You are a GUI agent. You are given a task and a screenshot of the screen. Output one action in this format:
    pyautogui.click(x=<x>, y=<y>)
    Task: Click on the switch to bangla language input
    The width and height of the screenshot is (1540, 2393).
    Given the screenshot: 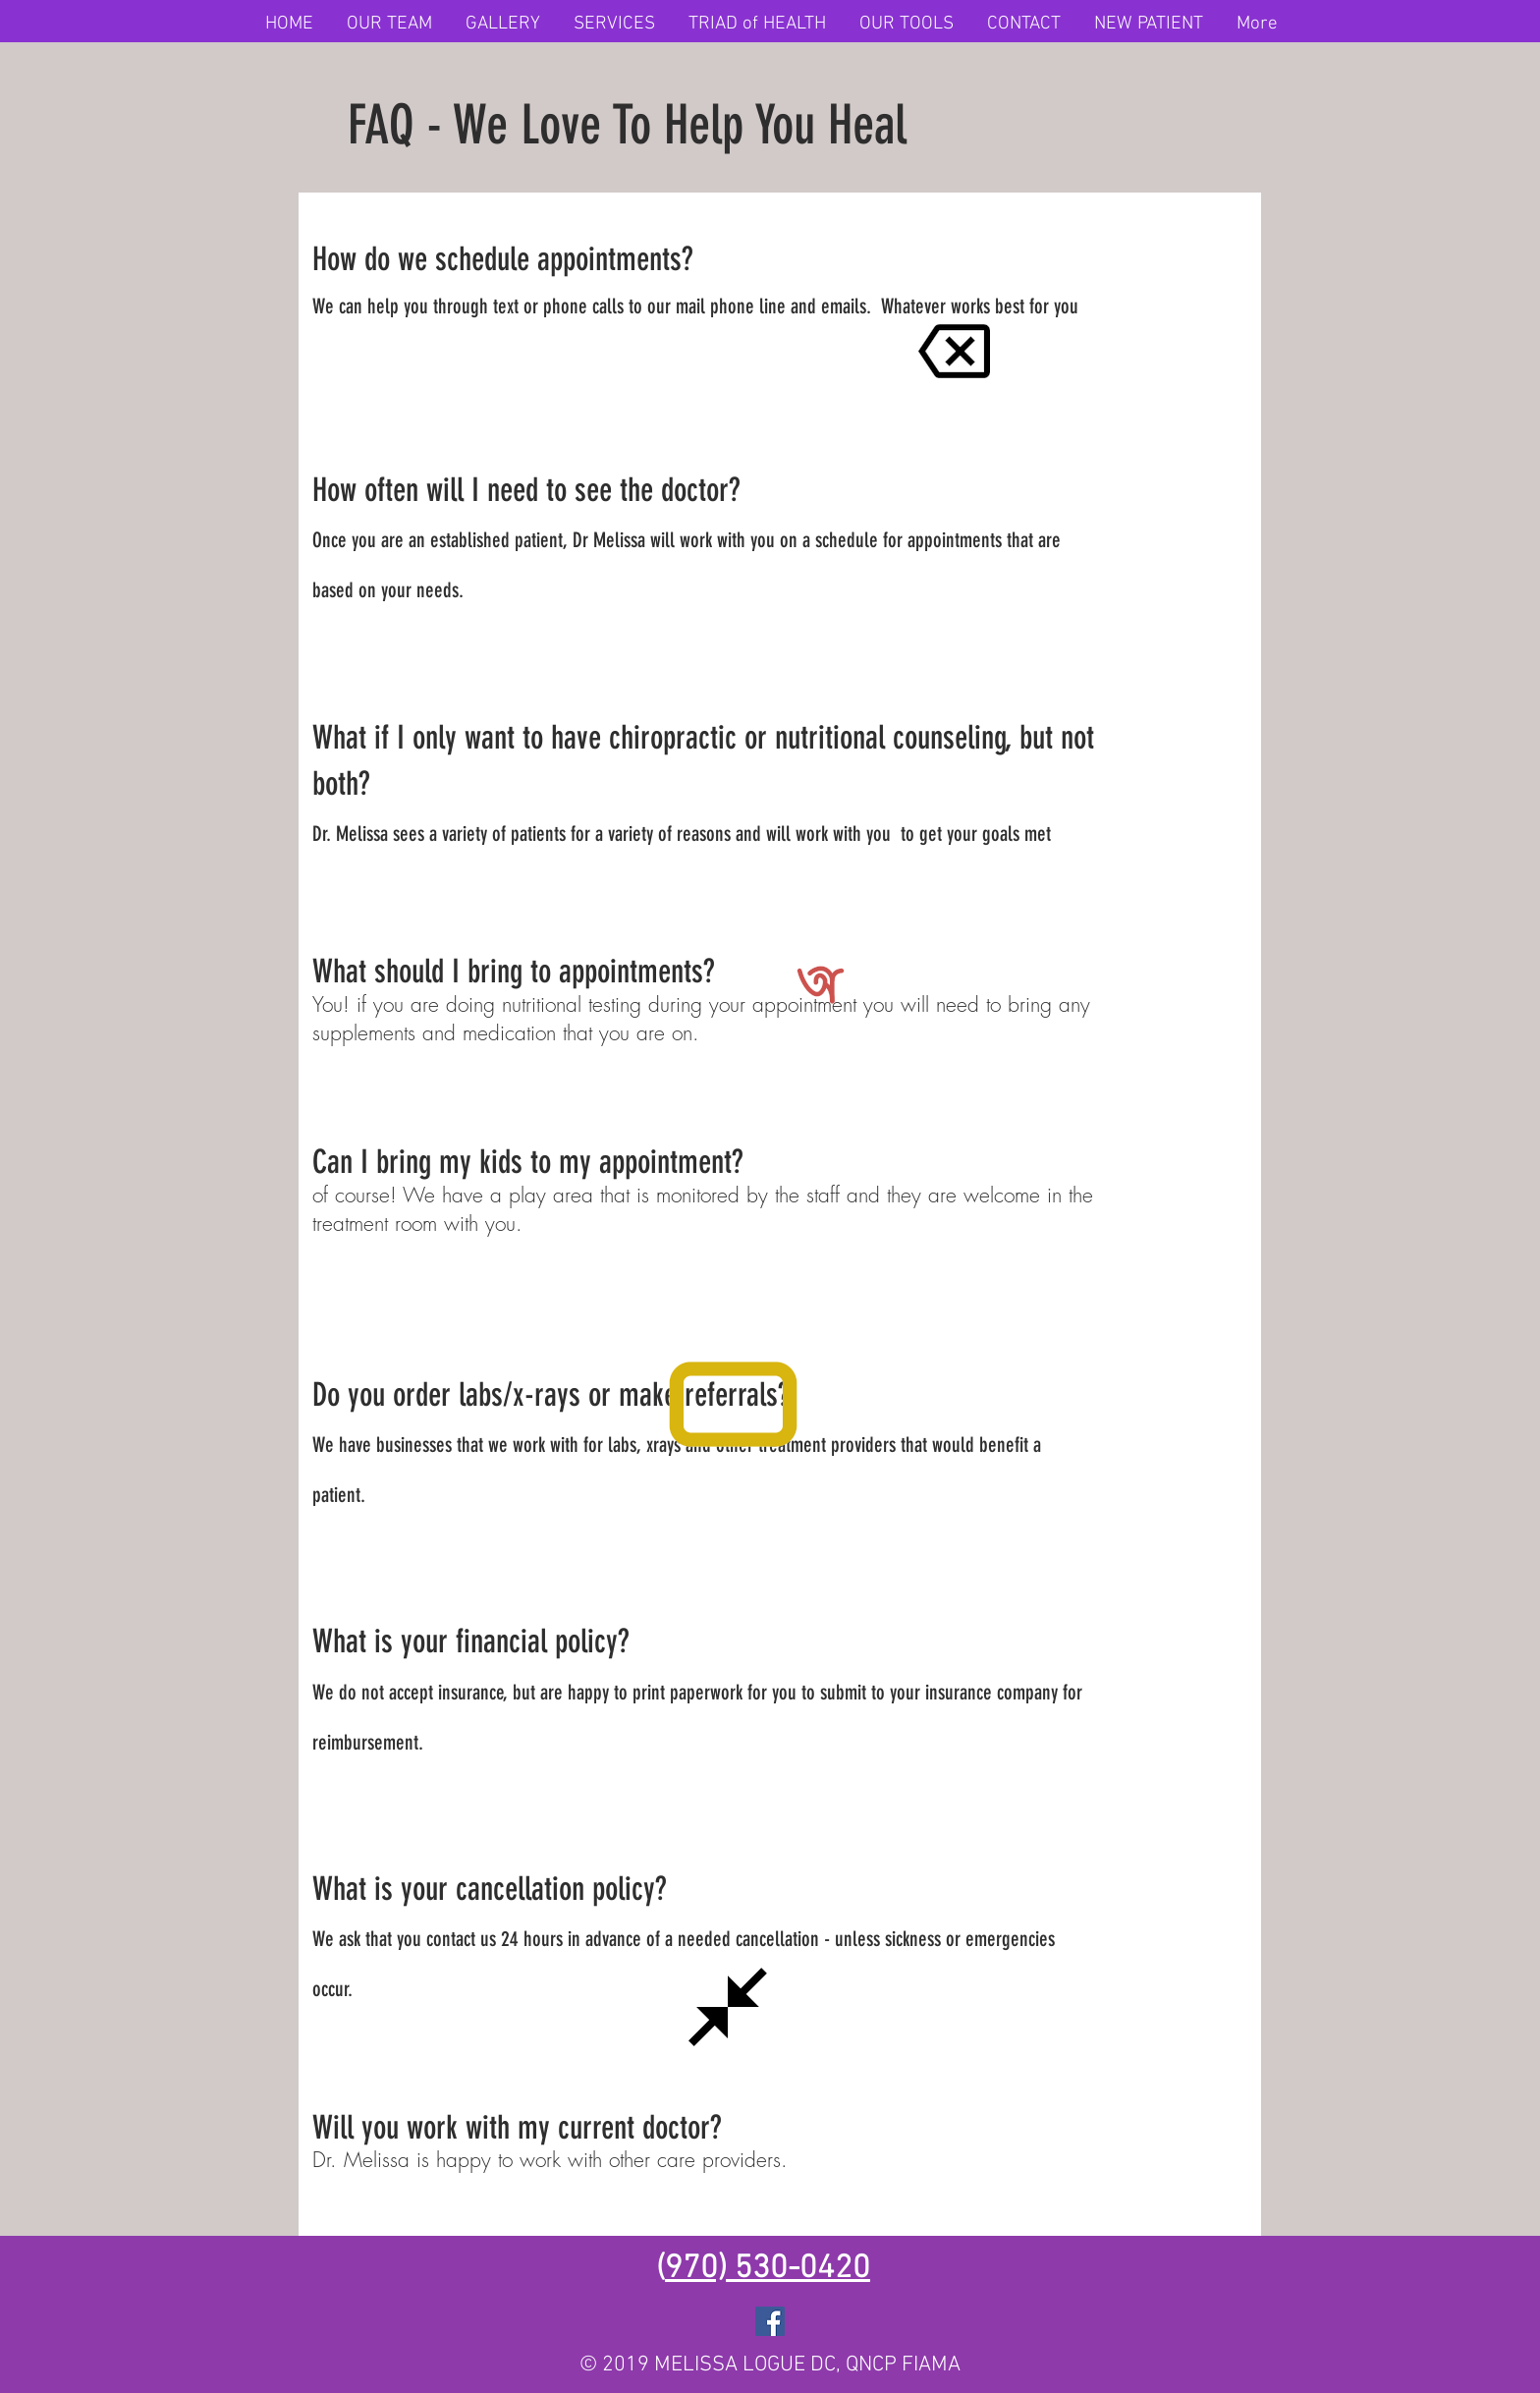 What is the action you would take?
    pyautogui.click(x=820, y=984)
    